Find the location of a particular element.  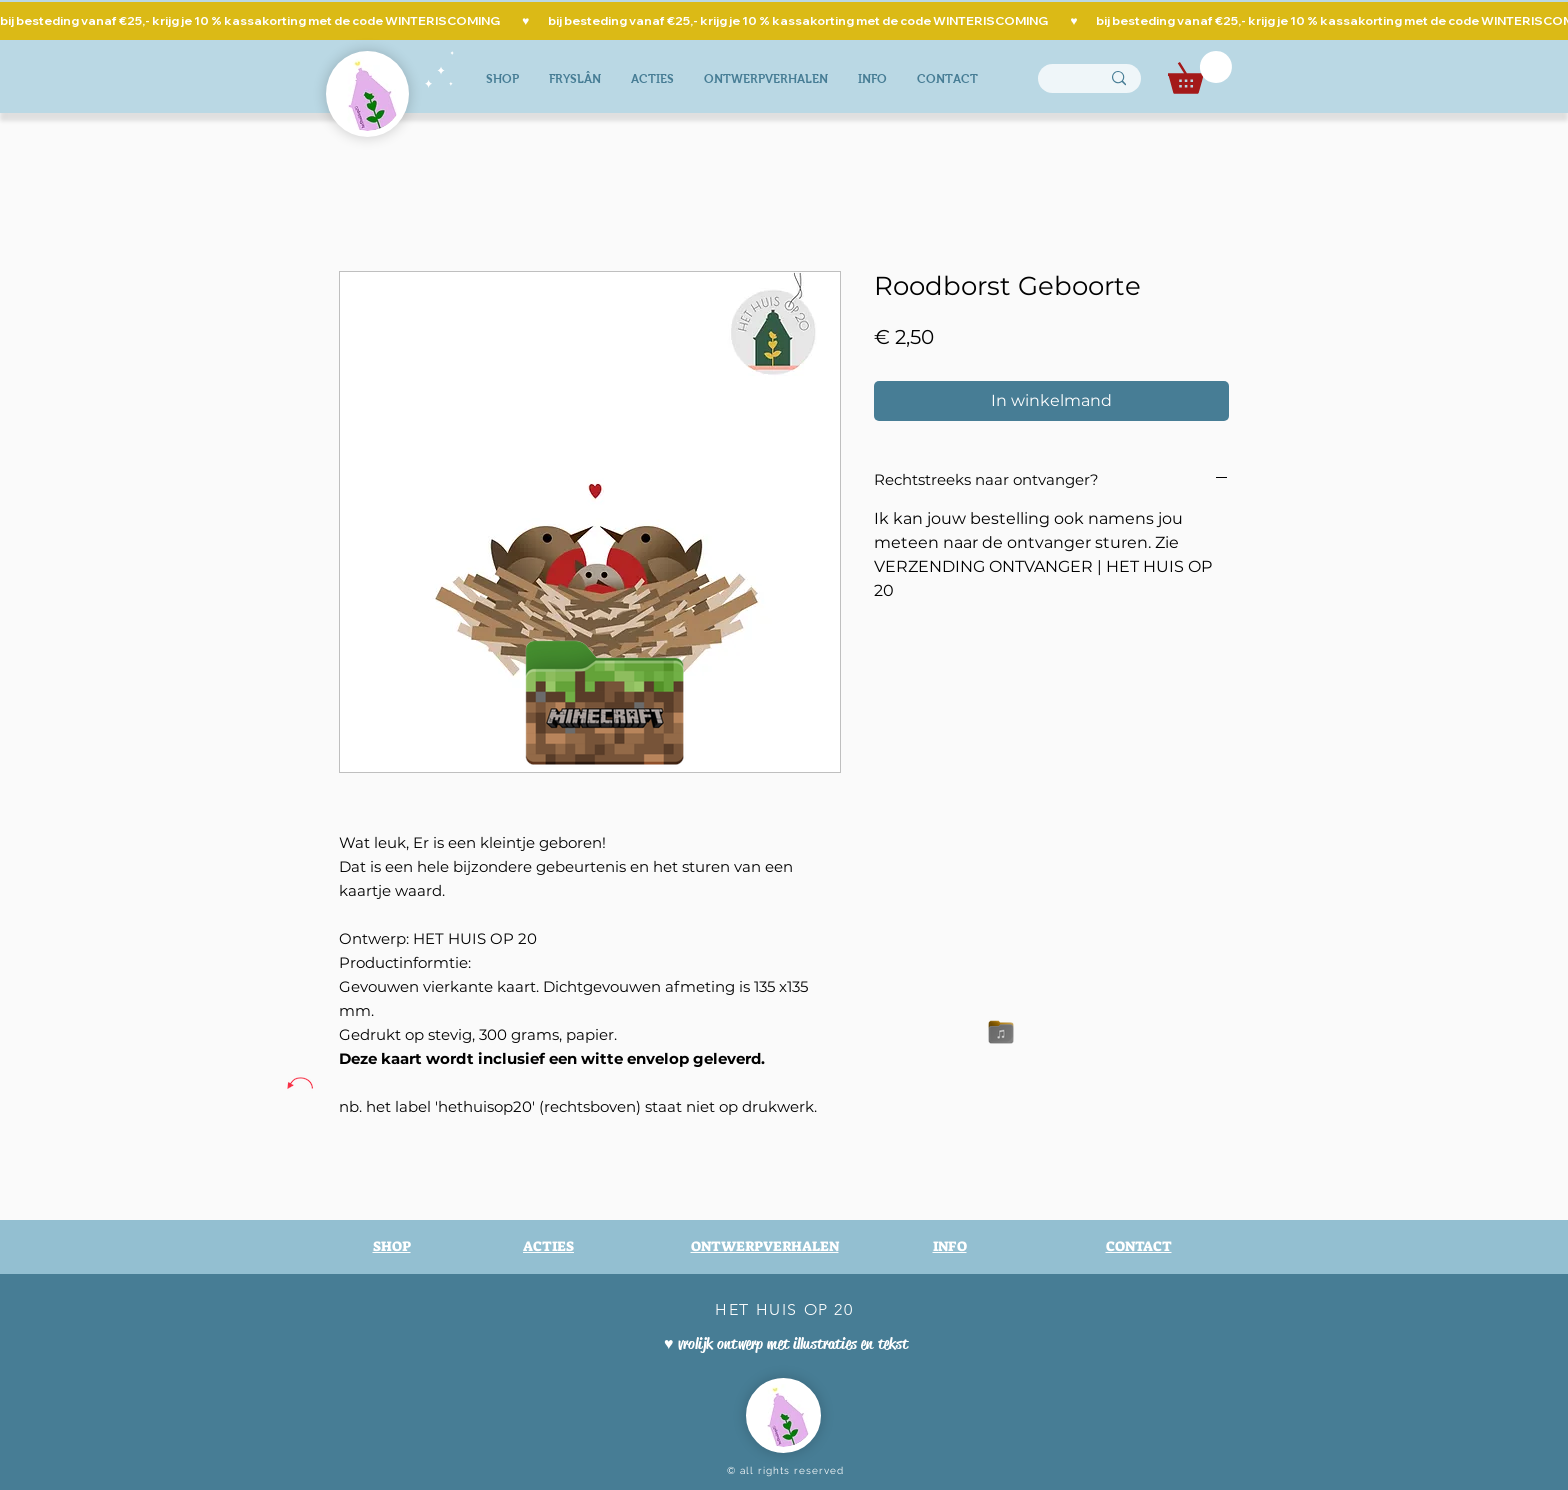

undo the last action is located at coordinates (300, 1083).